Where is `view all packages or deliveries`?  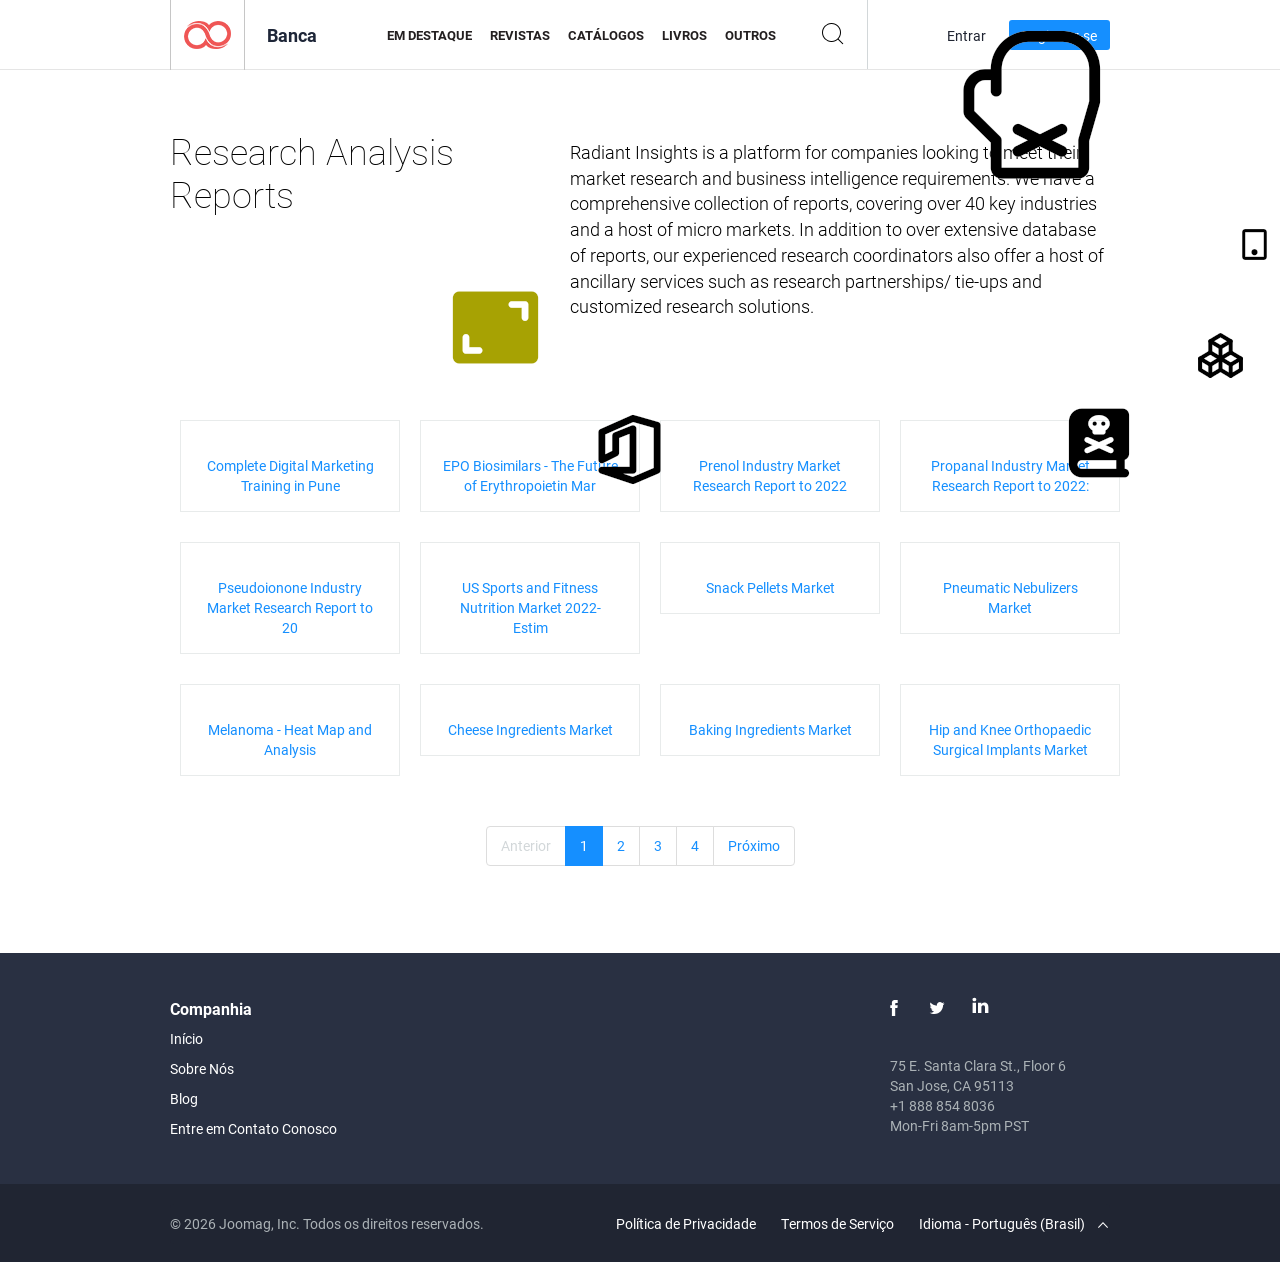
view all packages or deliveries is located at coordinates (1220, 355).